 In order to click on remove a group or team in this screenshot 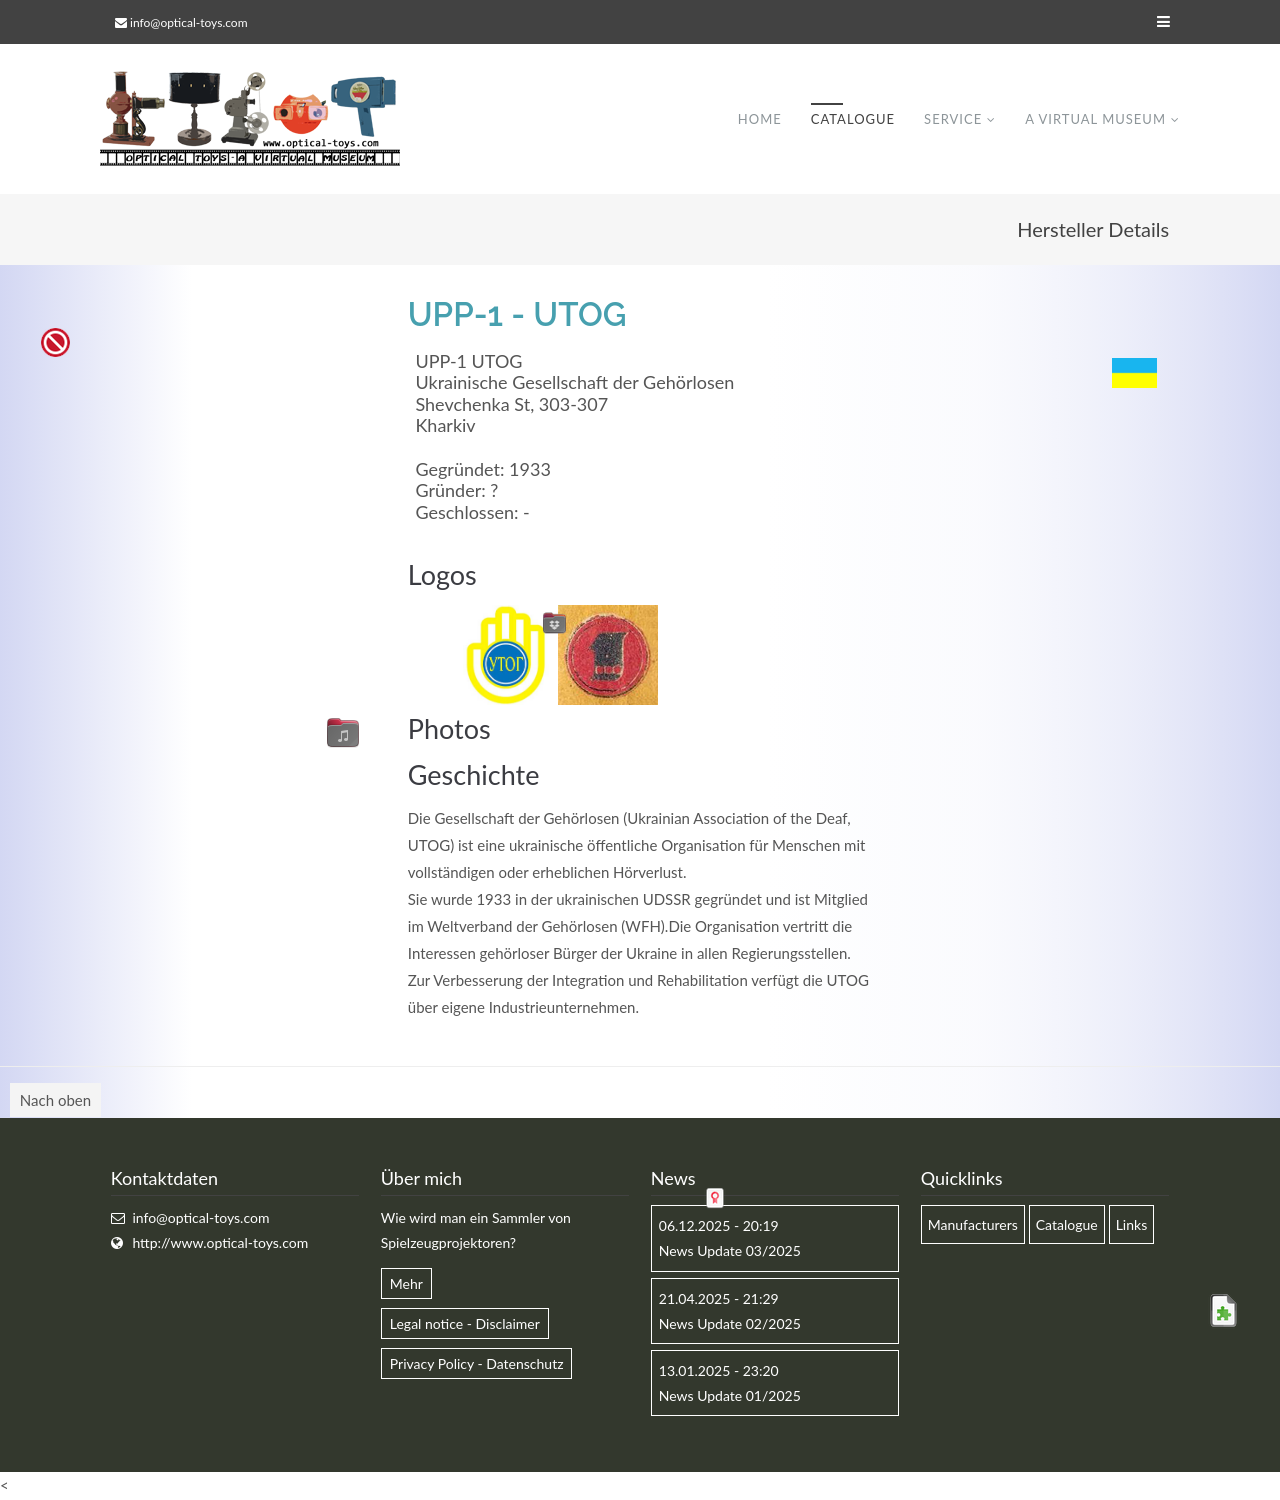, I will do `click(55, 342)`.